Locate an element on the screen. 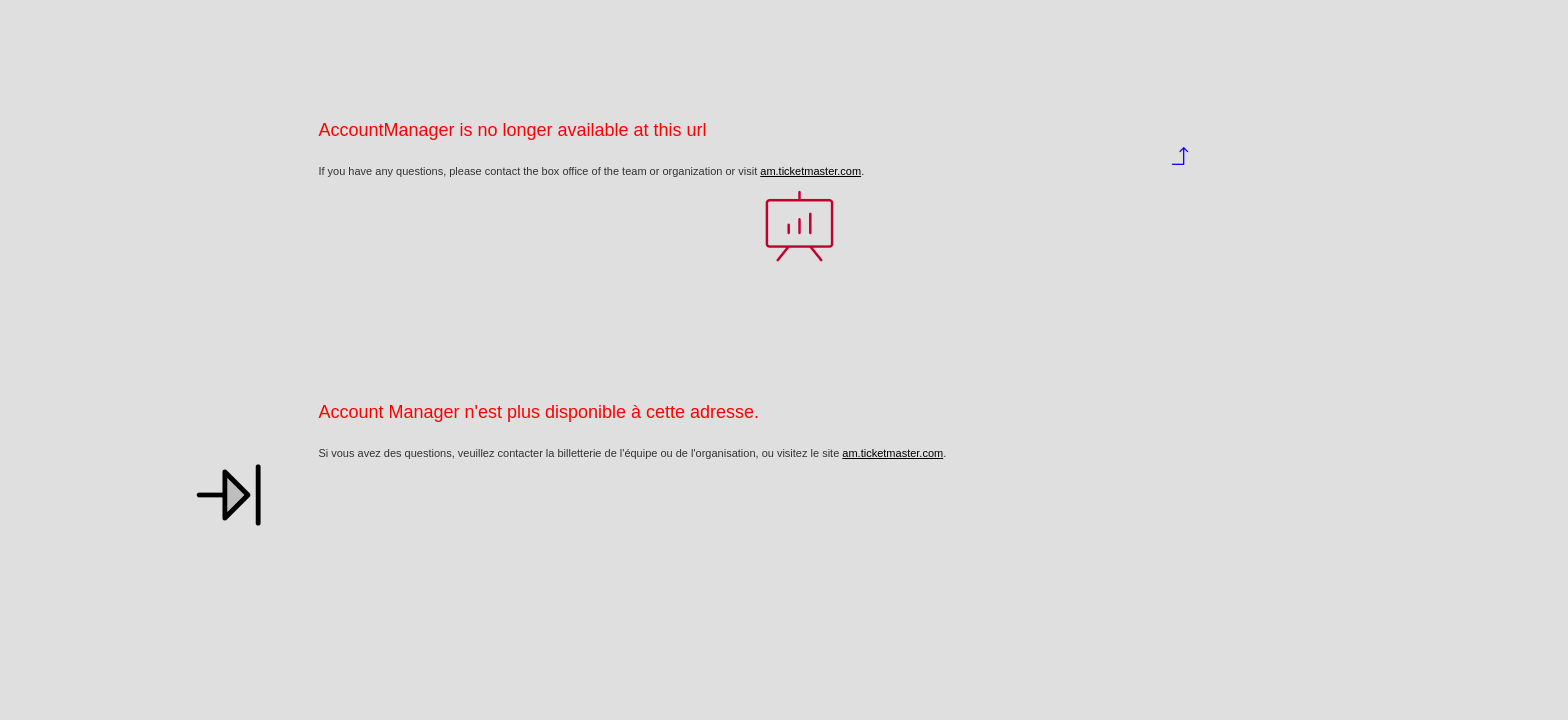  view presentation with chart data is located at coordinates (799, 227).